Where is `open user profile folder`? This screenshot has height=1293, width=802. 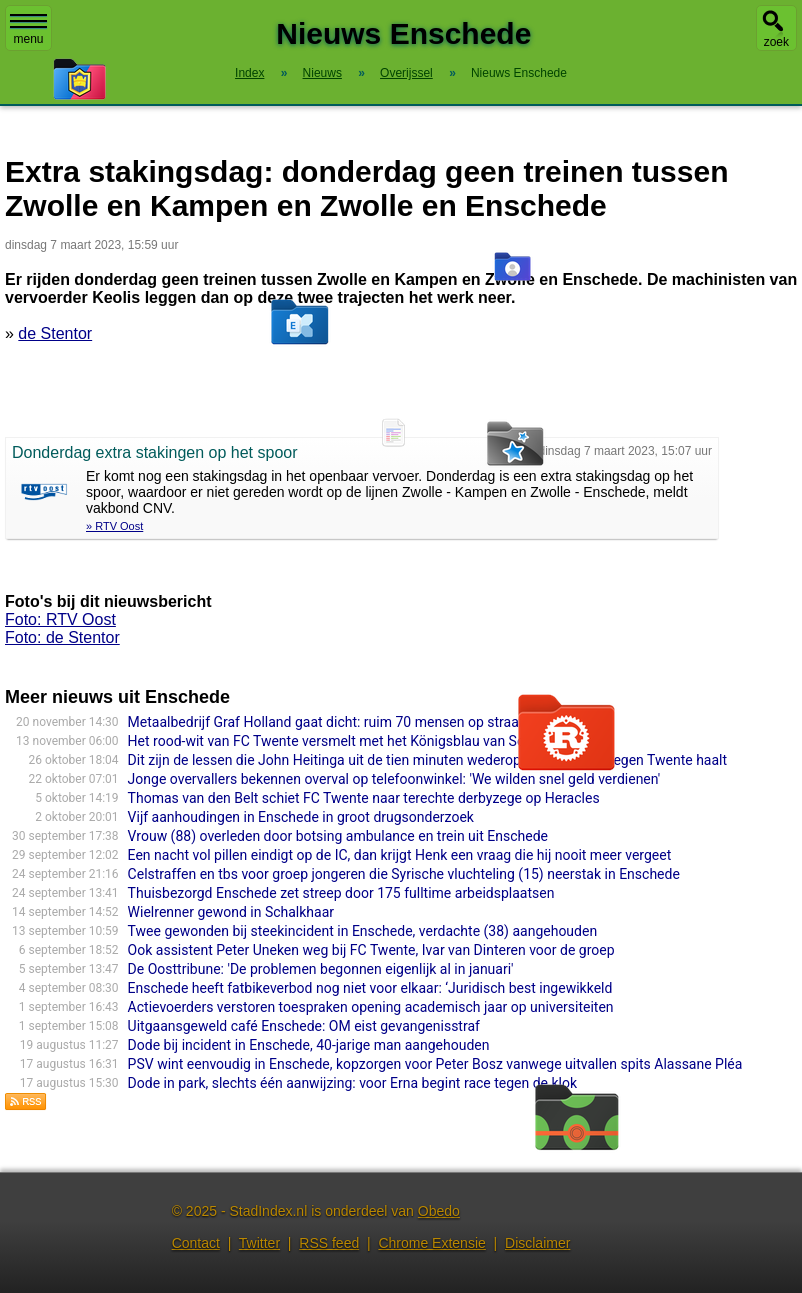
open user profile folder is located at coordinates (512, 267).